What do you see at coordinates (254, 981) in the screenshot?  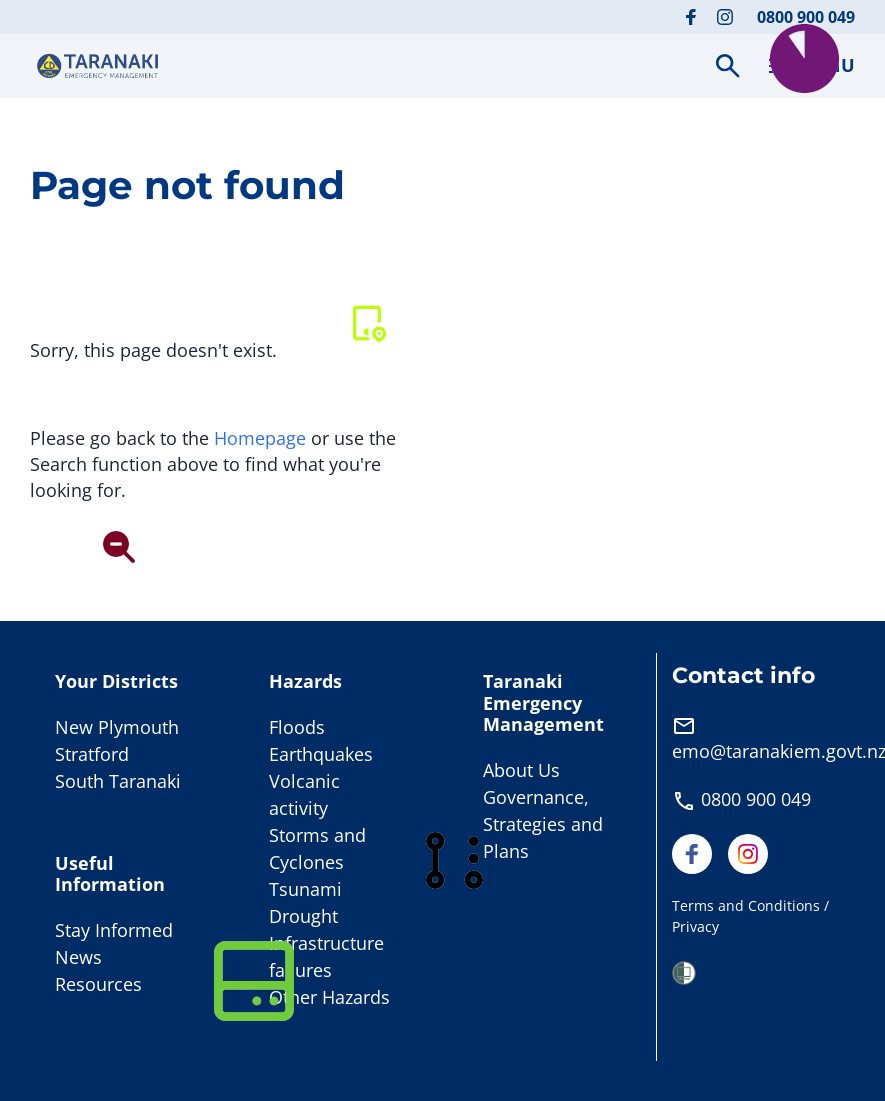 I see `access hard drive or storage settings` at bounding box center [254, 981].